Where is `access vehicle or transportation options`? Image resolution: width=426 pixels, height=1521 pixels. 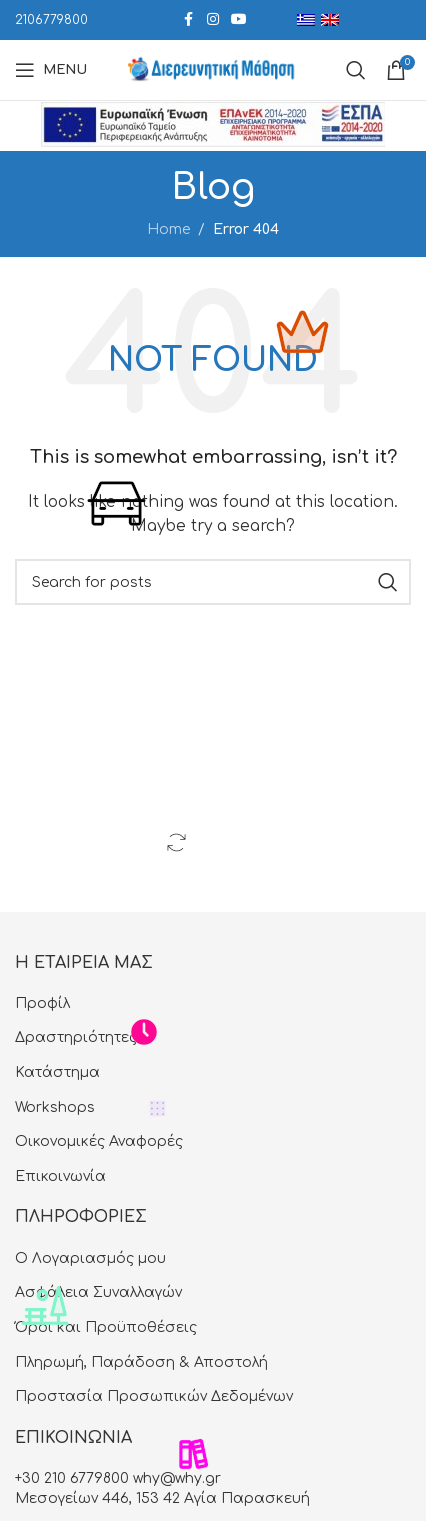
access vehicle or transportation options is located at coordinates (116, 504).